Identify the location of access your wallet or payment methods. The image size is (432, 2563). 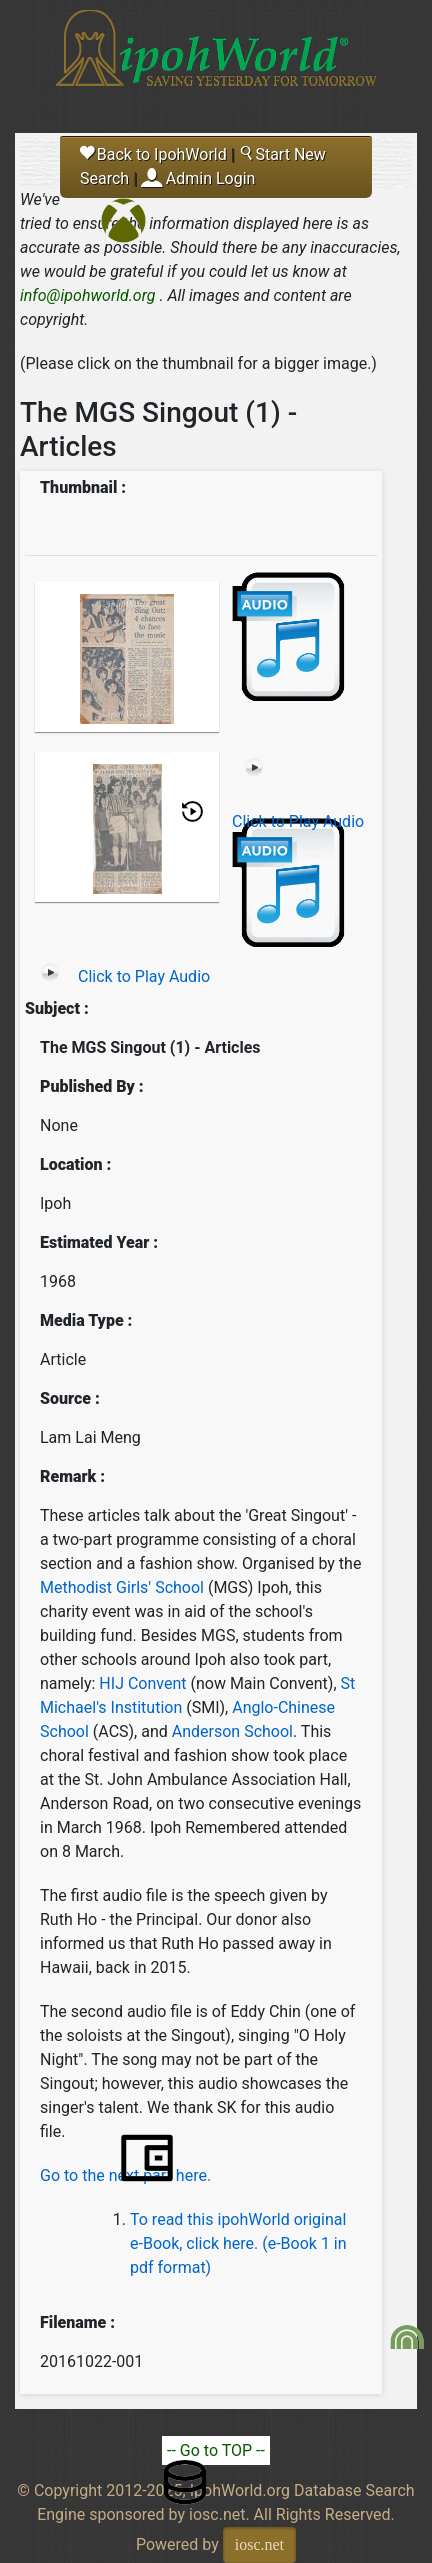
(147, 2158).